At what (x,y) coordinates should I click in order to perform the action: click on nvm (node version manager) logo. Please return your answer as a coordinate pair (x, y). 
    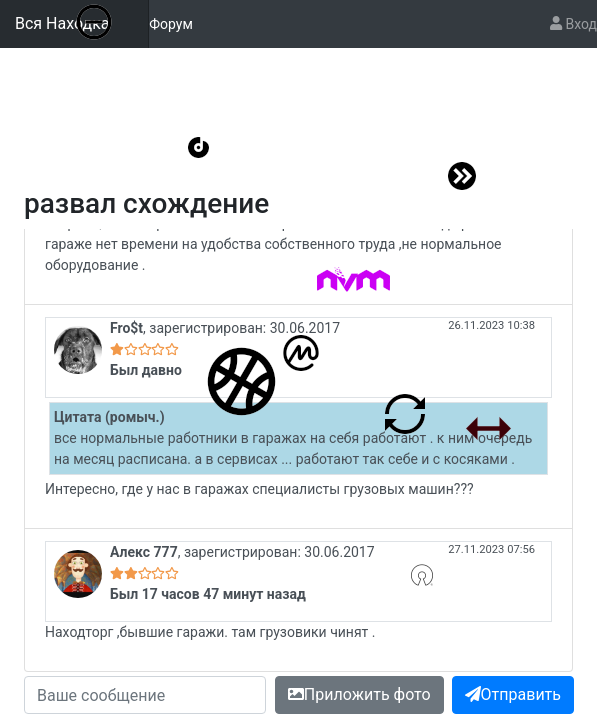
    Looking at the image, I should click on (353, 279).